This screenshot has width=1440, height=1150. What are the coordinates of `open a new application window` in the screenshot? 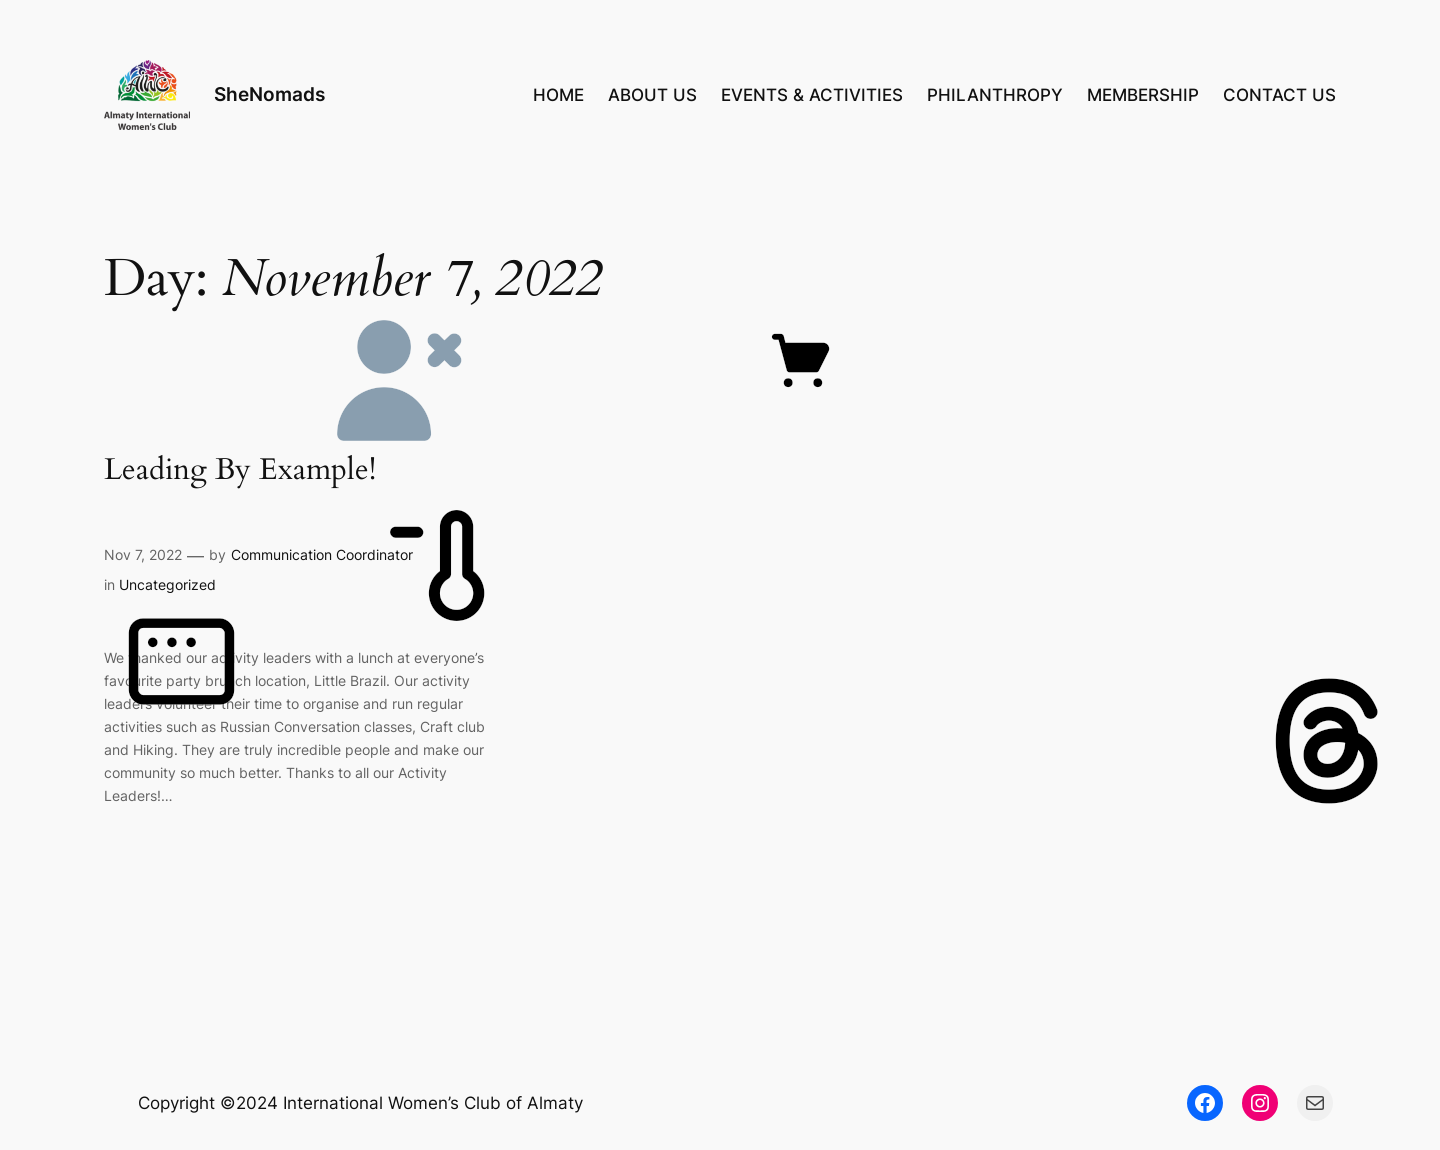 It's located at (181, 661).